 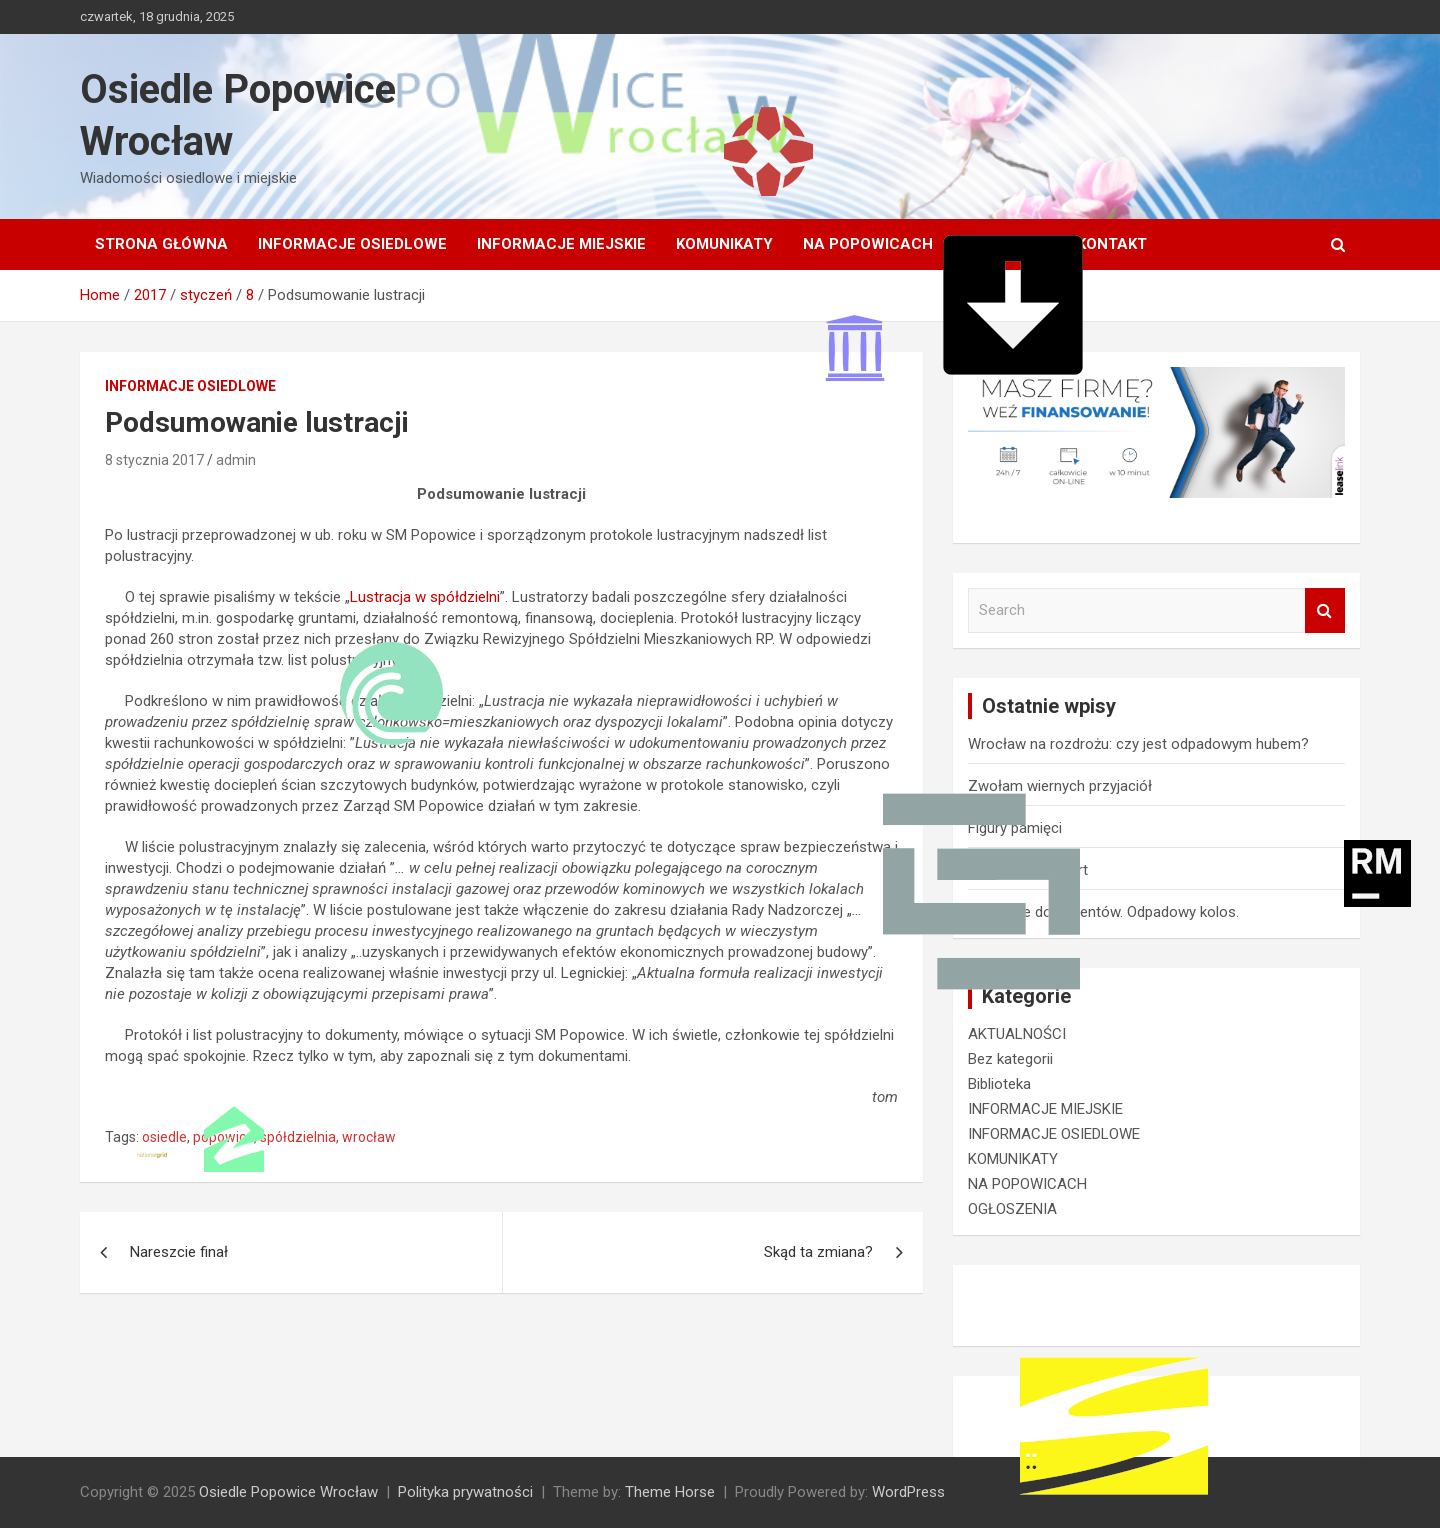 What do you see at coordinates (855, 348) in the screenshot?
I see `visit the Internet Archive website` at bounding box center [855, 348].